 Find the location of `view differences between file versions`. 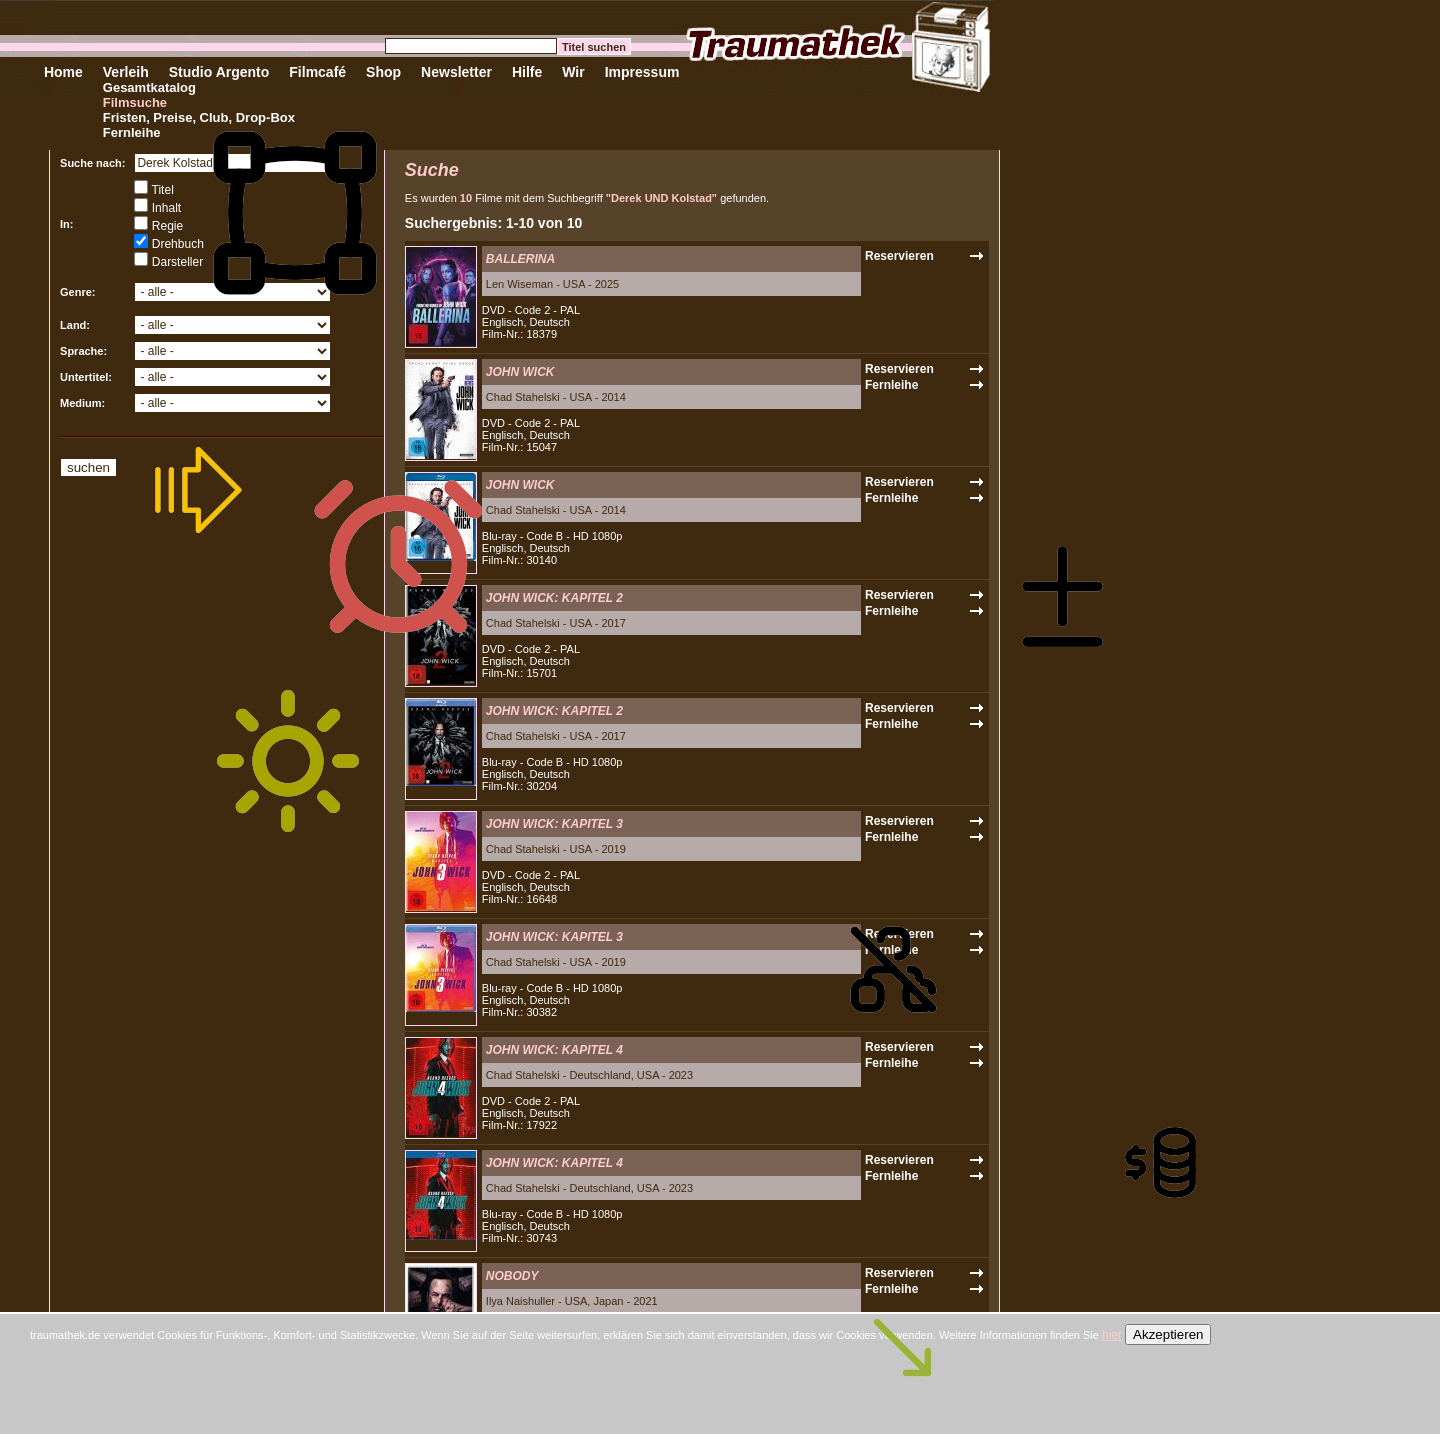

view differences between file versions is located at coordinates (1062, 596).